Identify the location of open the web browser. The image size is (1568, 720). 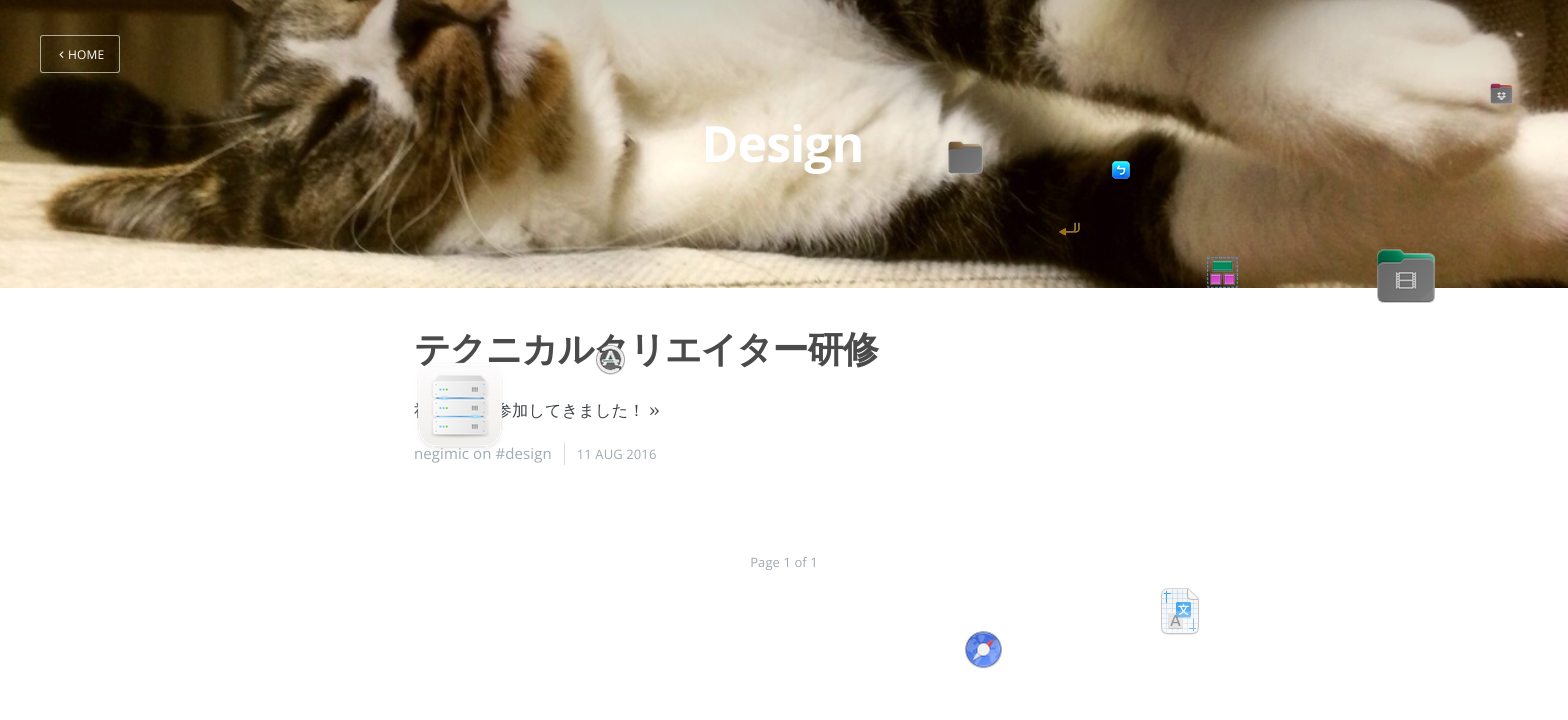
(983, 649).